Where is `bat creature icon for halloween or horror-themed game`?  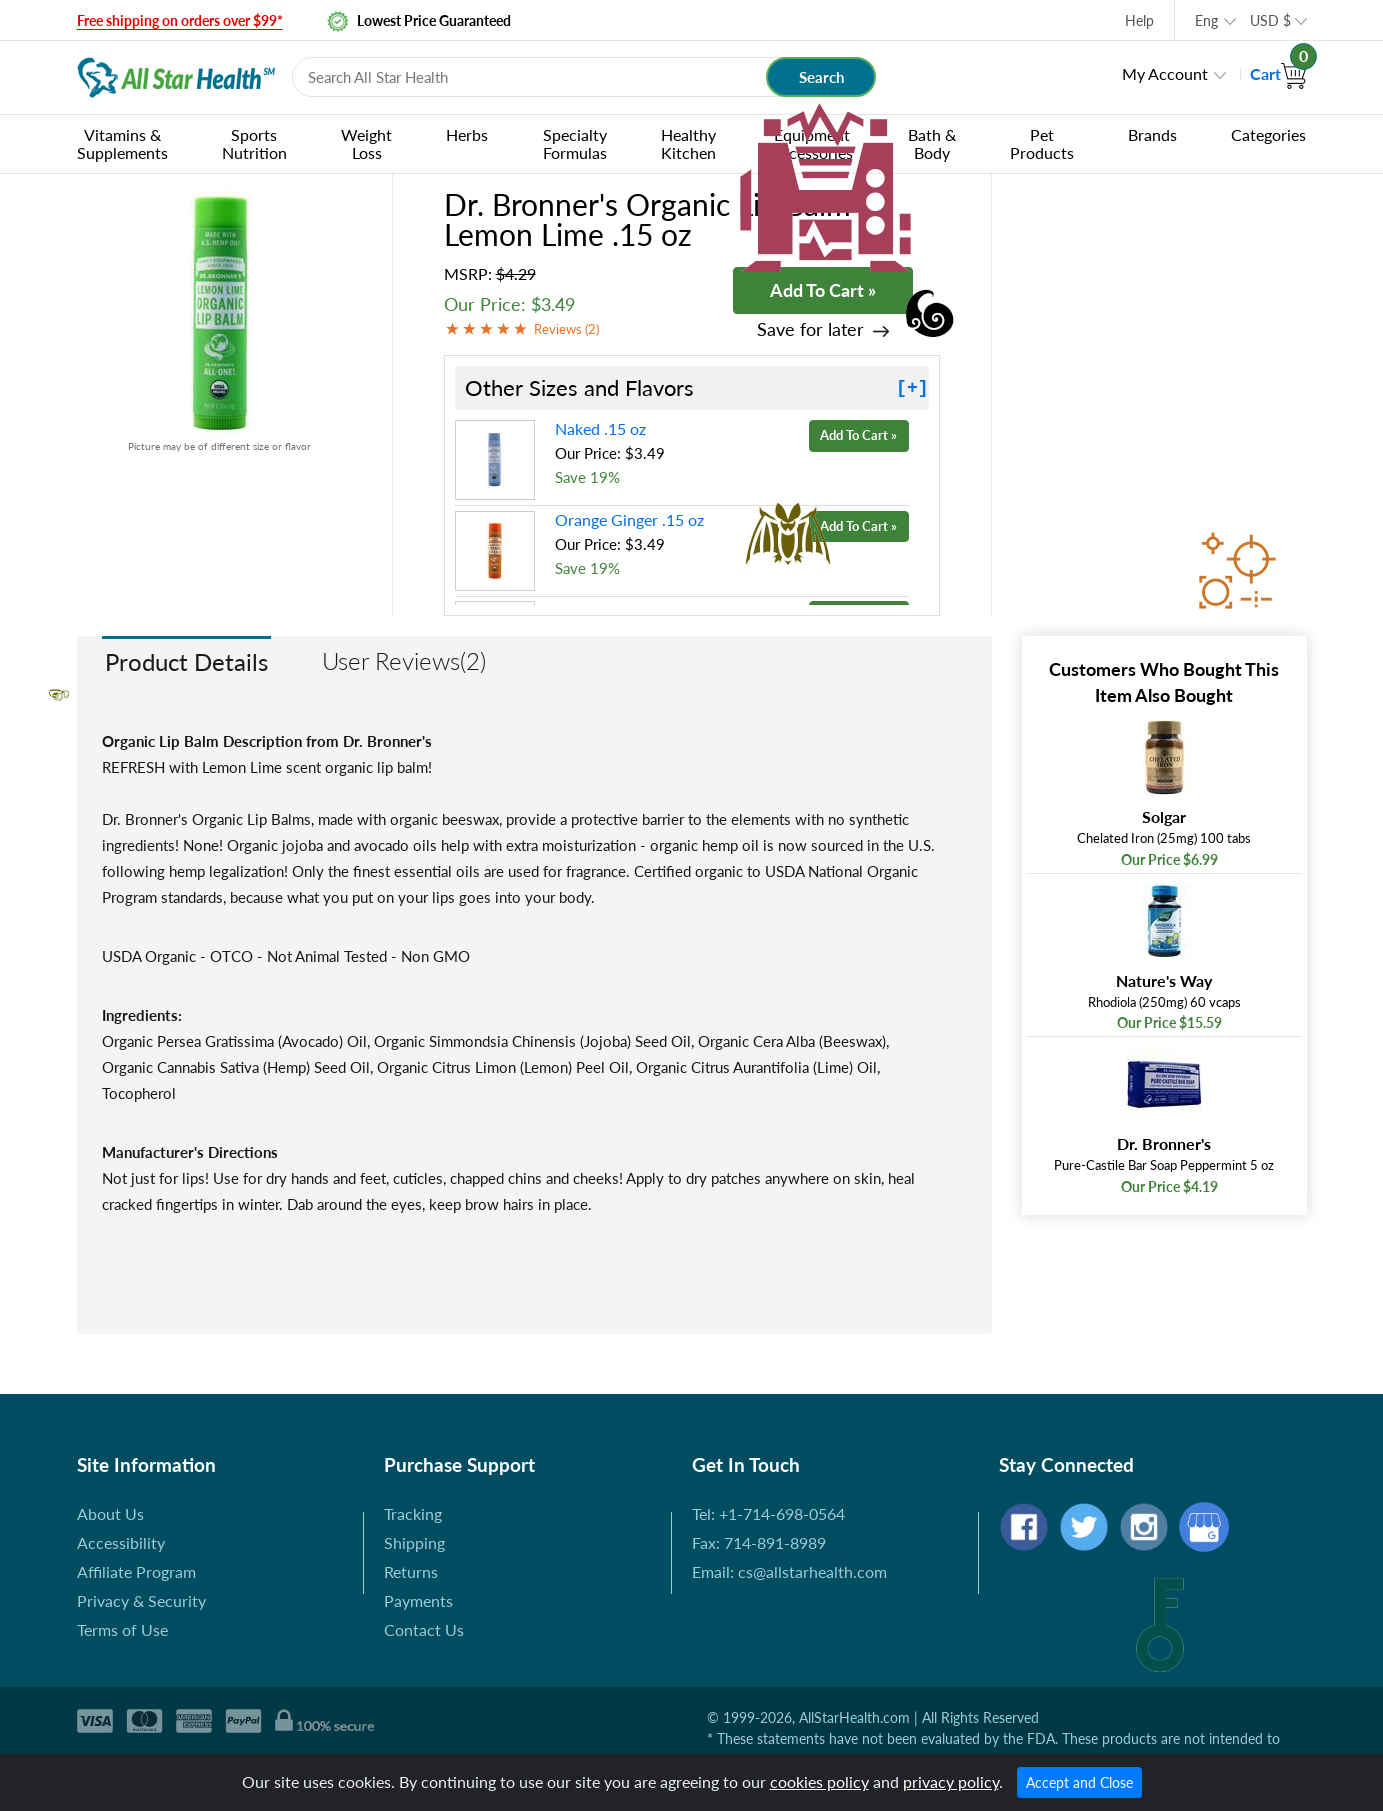 bat creature icon for halloween or horror-themed game is located at coordinates (788, 534).